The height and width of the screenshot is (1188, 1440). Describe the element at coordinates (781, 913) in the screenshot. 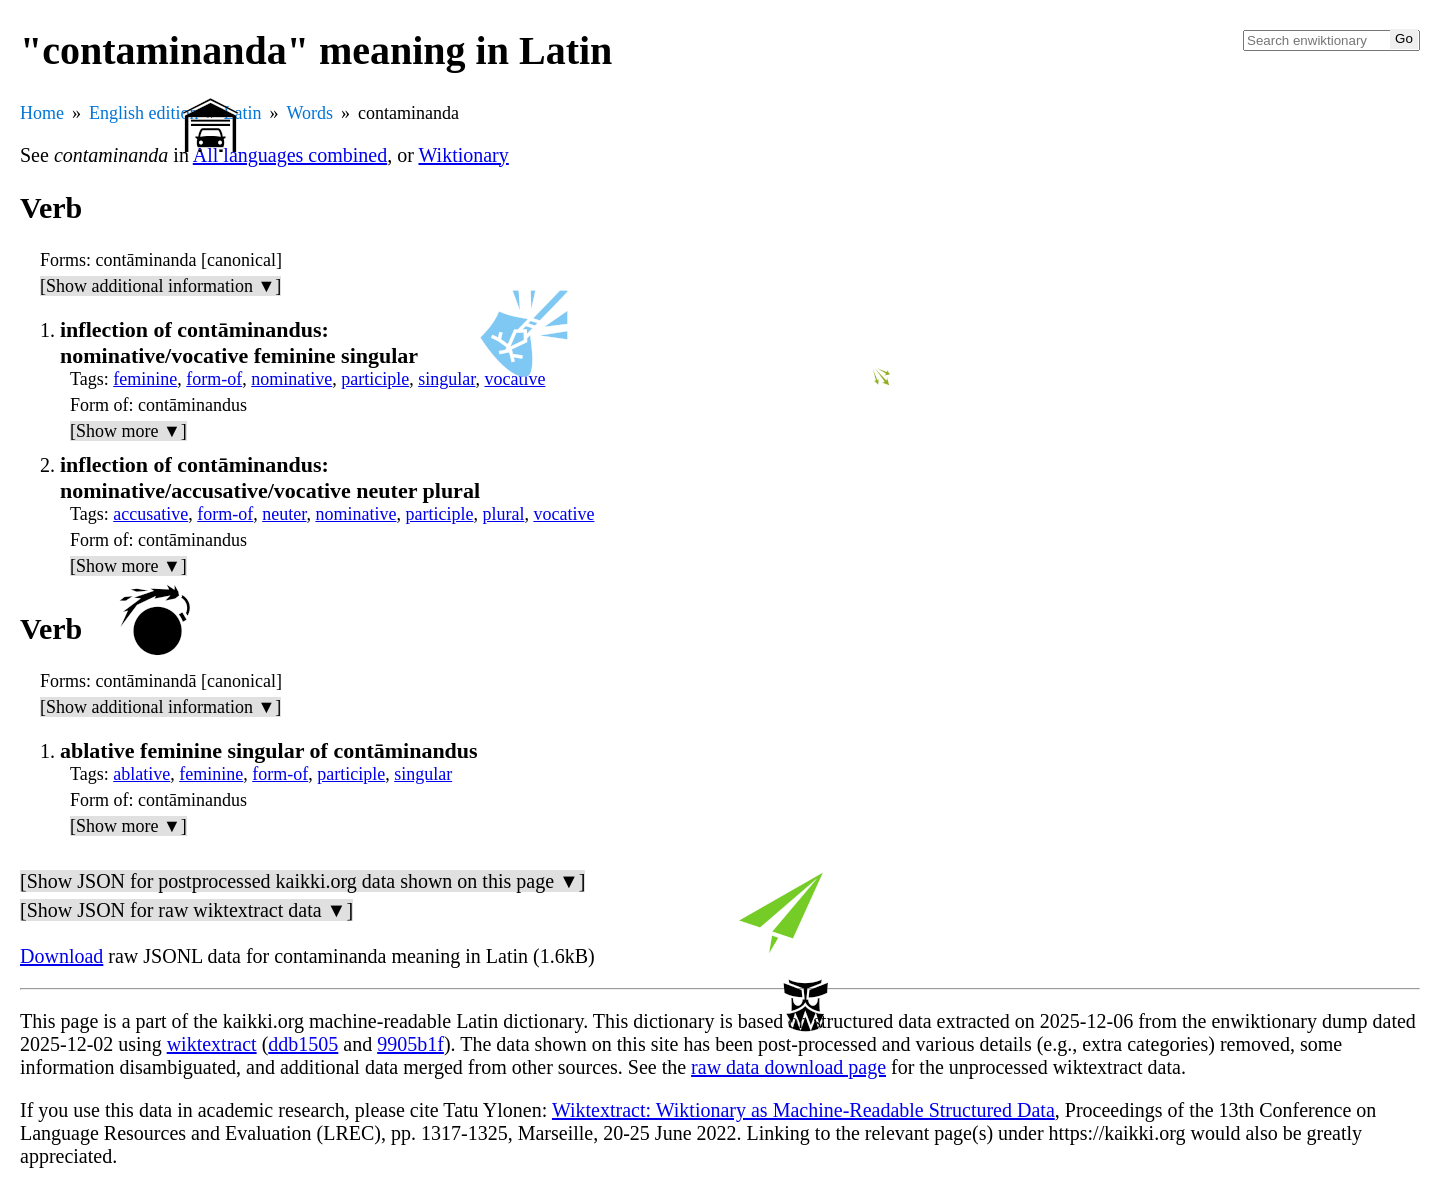

I see `send a message` at that location.